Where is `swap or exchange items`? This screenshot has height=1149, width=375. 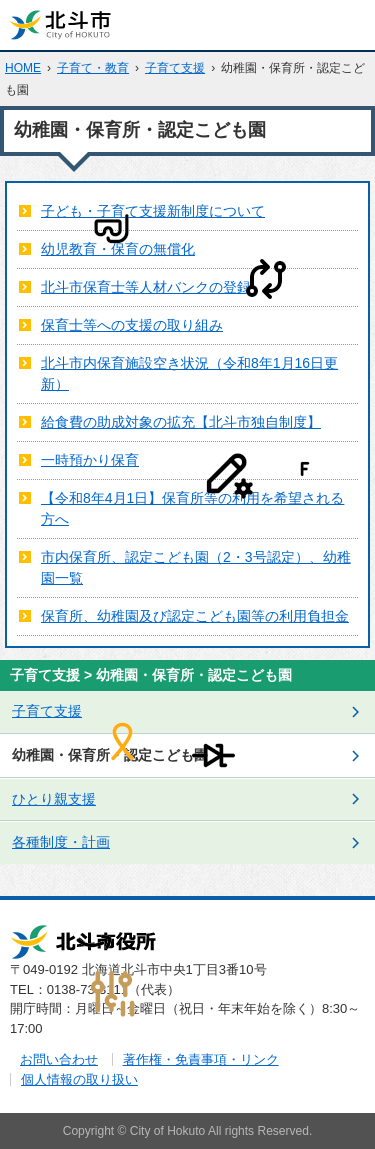 swap or exchange items is located at coordinates (266, 279).